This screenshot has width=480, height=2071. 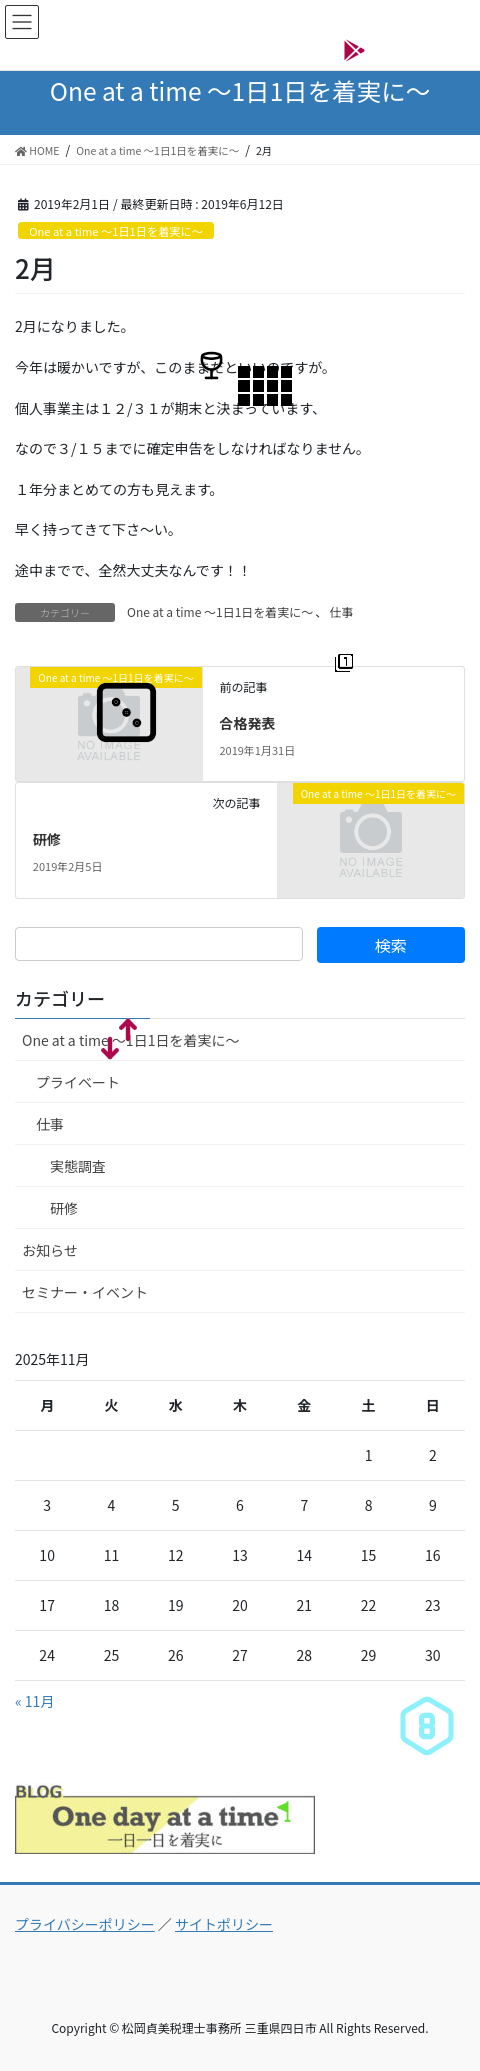 What do you see at coordinates (119, 1039) in the screenshot?
I see `indicates mobile data connection status` at bounding box center [119, 1039].